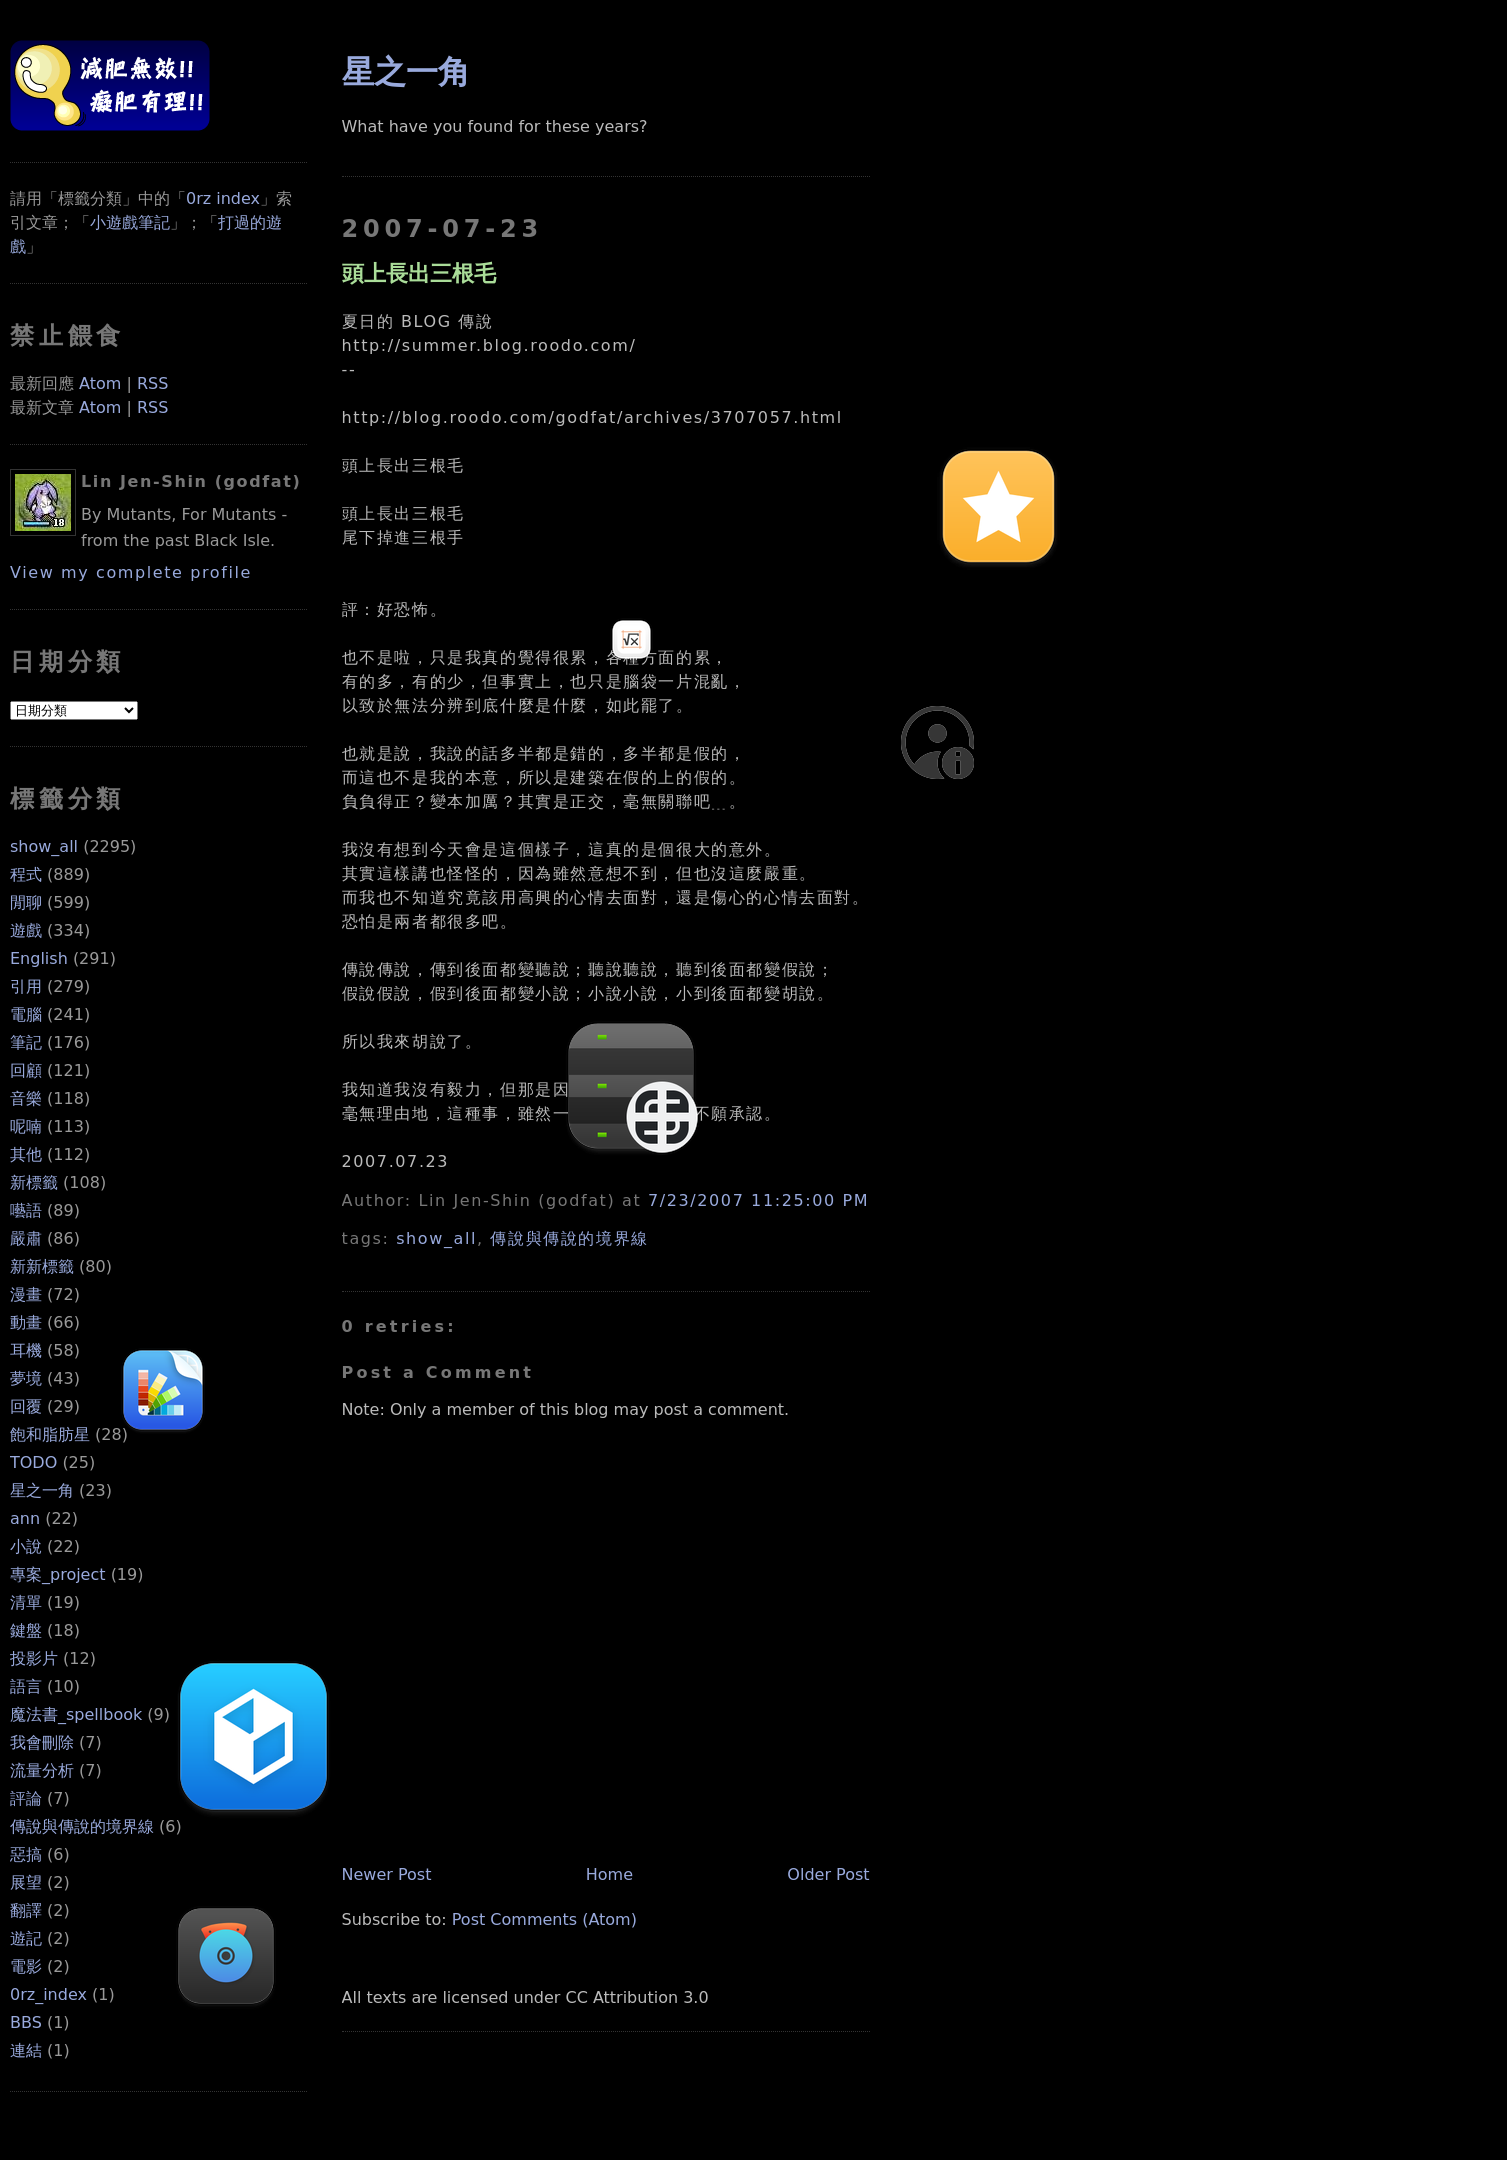 This screenshot has height=2160, width=1507. Describe the element at coordinates (998, 506) in the screenshot. I see `view featured applications` at that location.